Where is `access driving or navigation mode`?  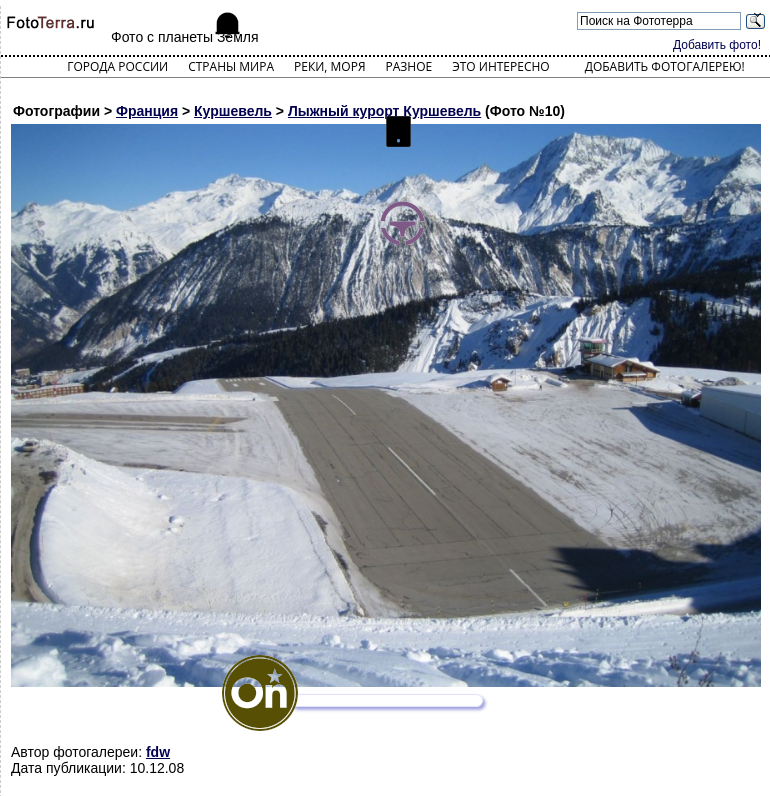
access driving or navigation mode is located at coordinates (402, 223).